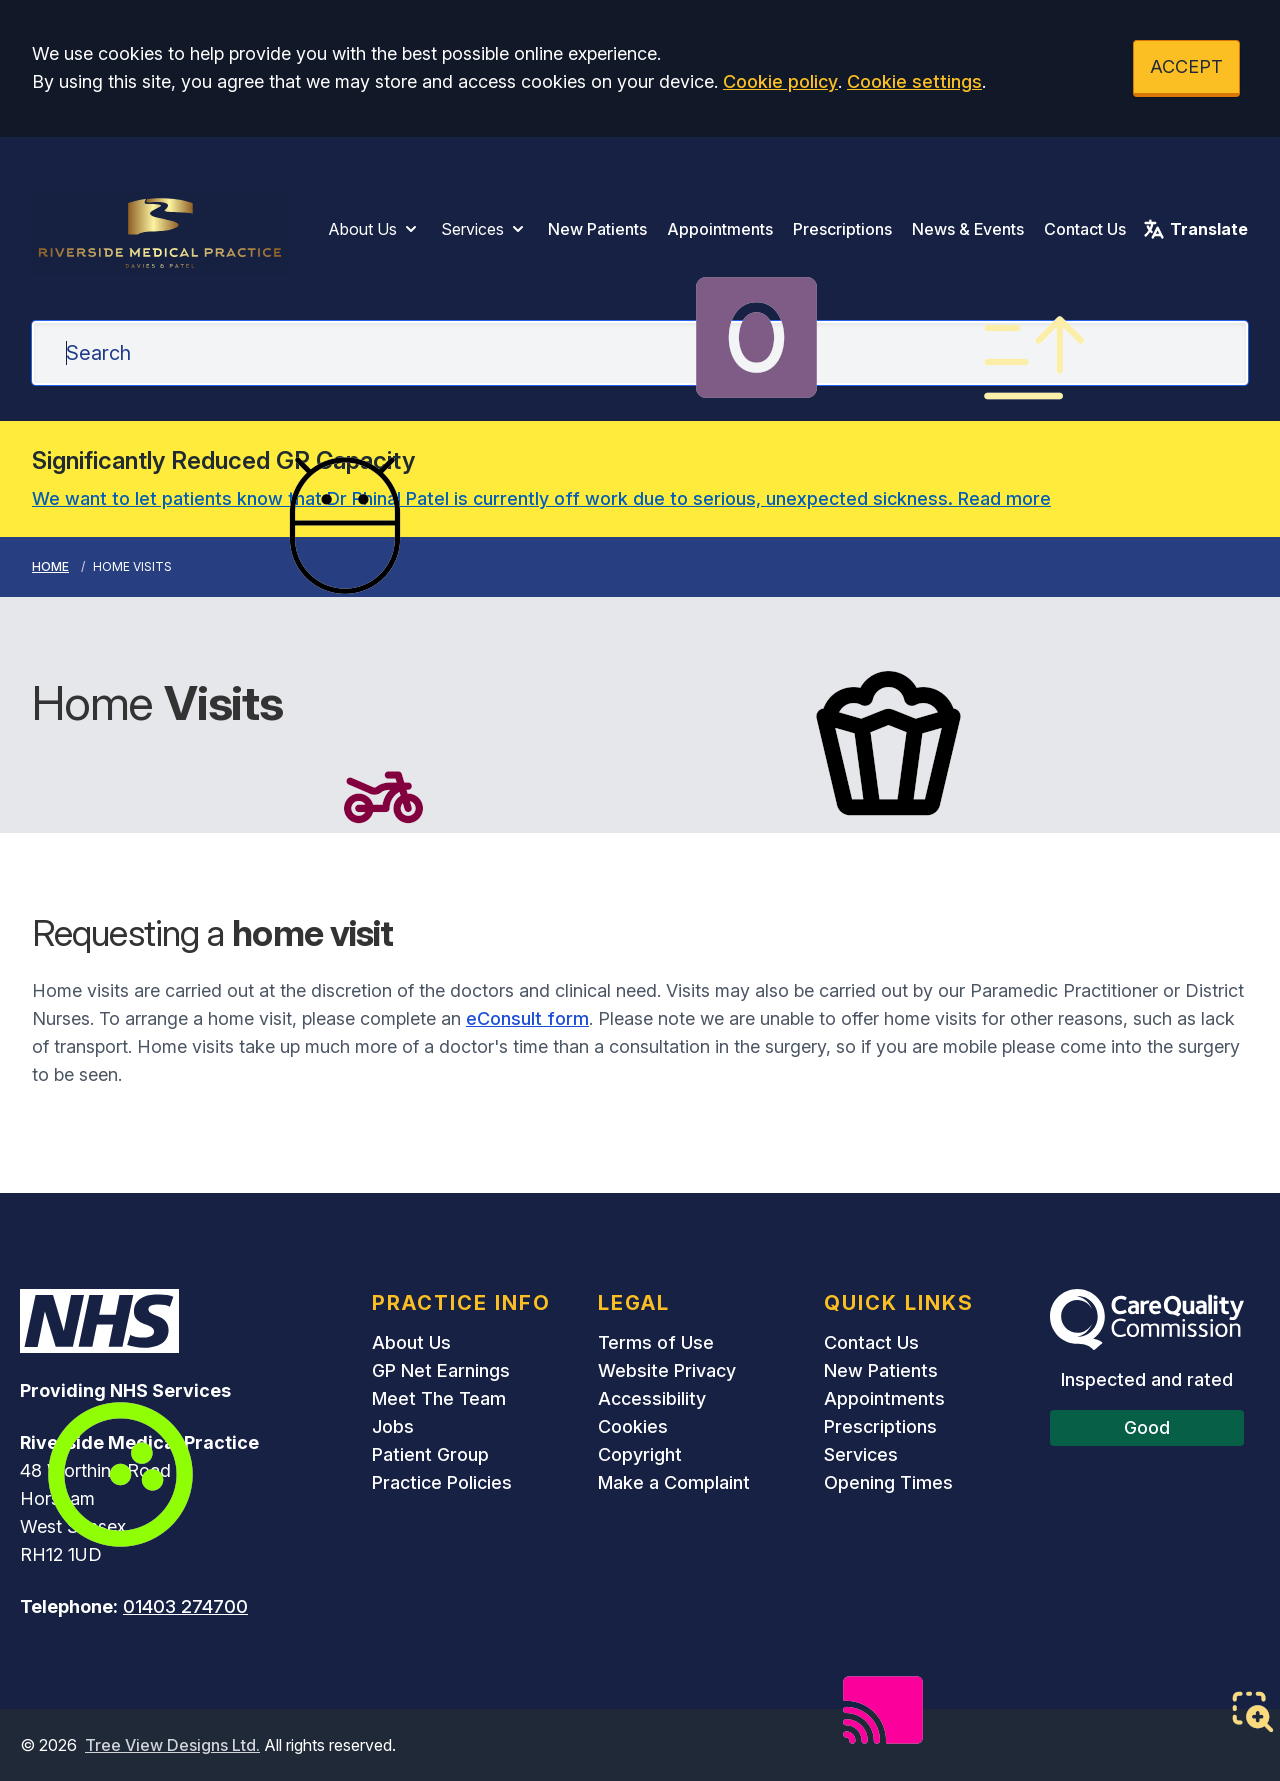 This screenshot has width=1280, height=1781. Describe the element at coordinates (888, 748) in the screenshot. I see `access movies or entertainment section` at that location.